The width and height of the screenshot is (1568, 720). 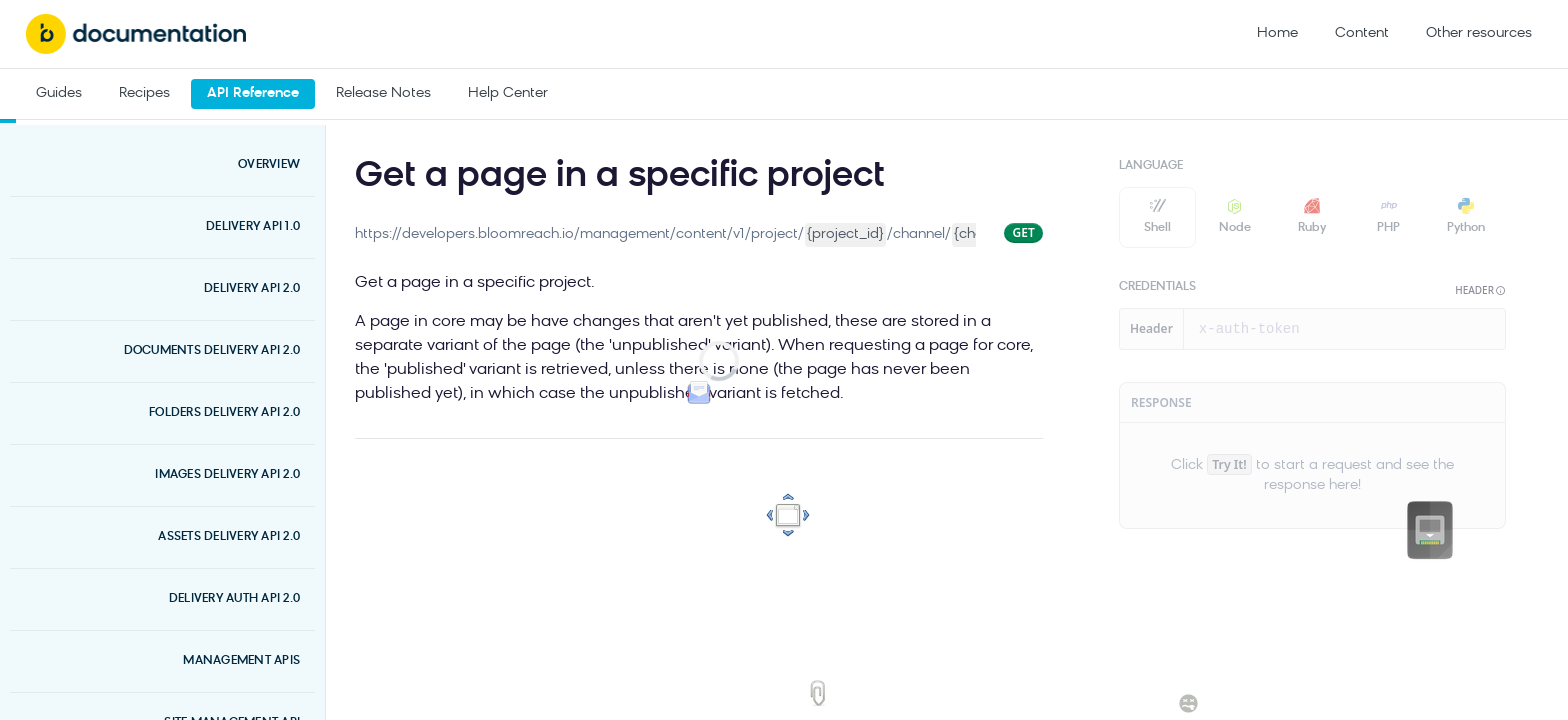 What do you see at coordinates (817, 692) in the screenshot?
I see `indicates an email has an attachment` at bounding box center [817, 692].